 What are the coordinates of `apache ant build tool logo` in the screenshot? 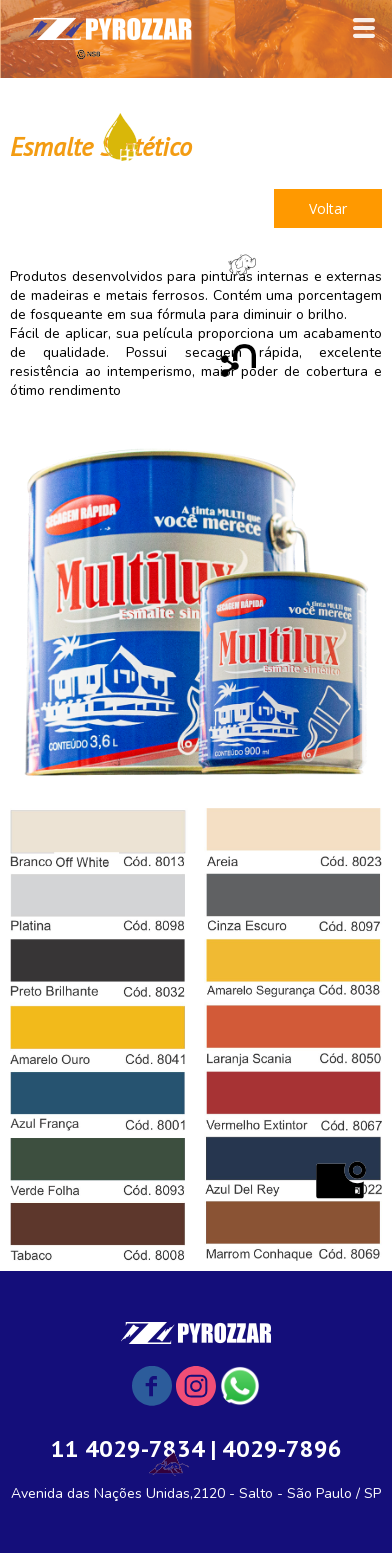 It's located at (169, 1464).